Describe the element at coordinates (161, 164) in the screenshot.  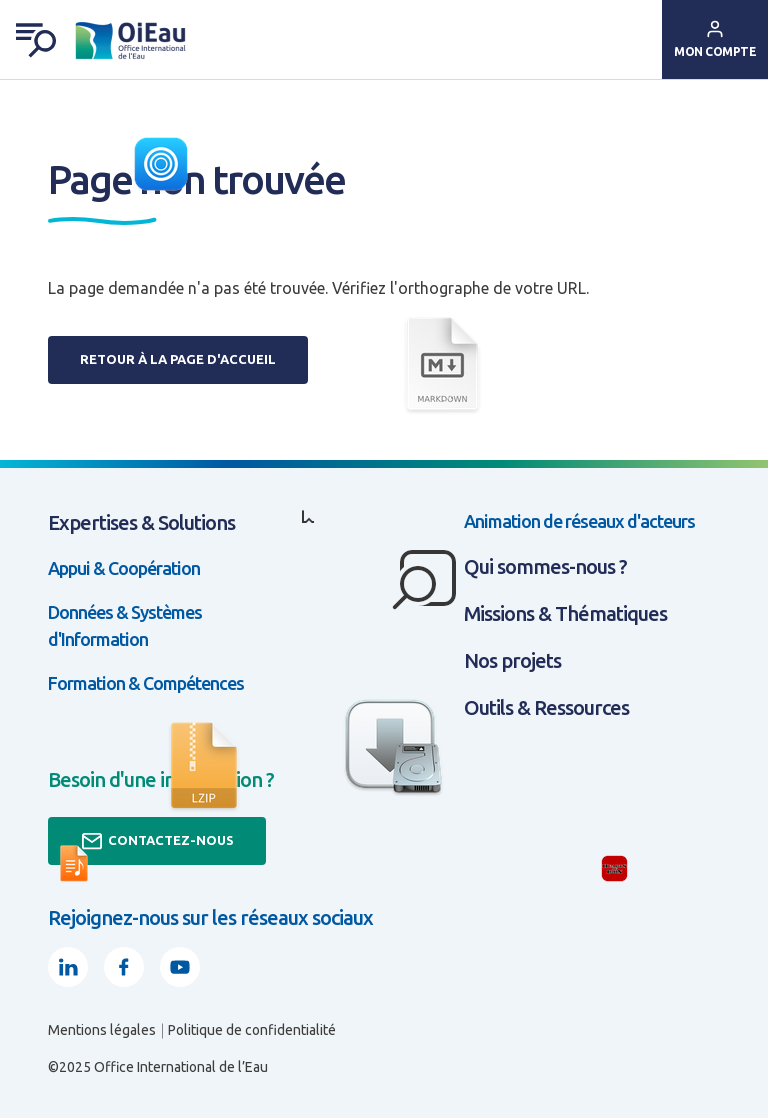
I see `open zen browser (twilight variant)` at that location.